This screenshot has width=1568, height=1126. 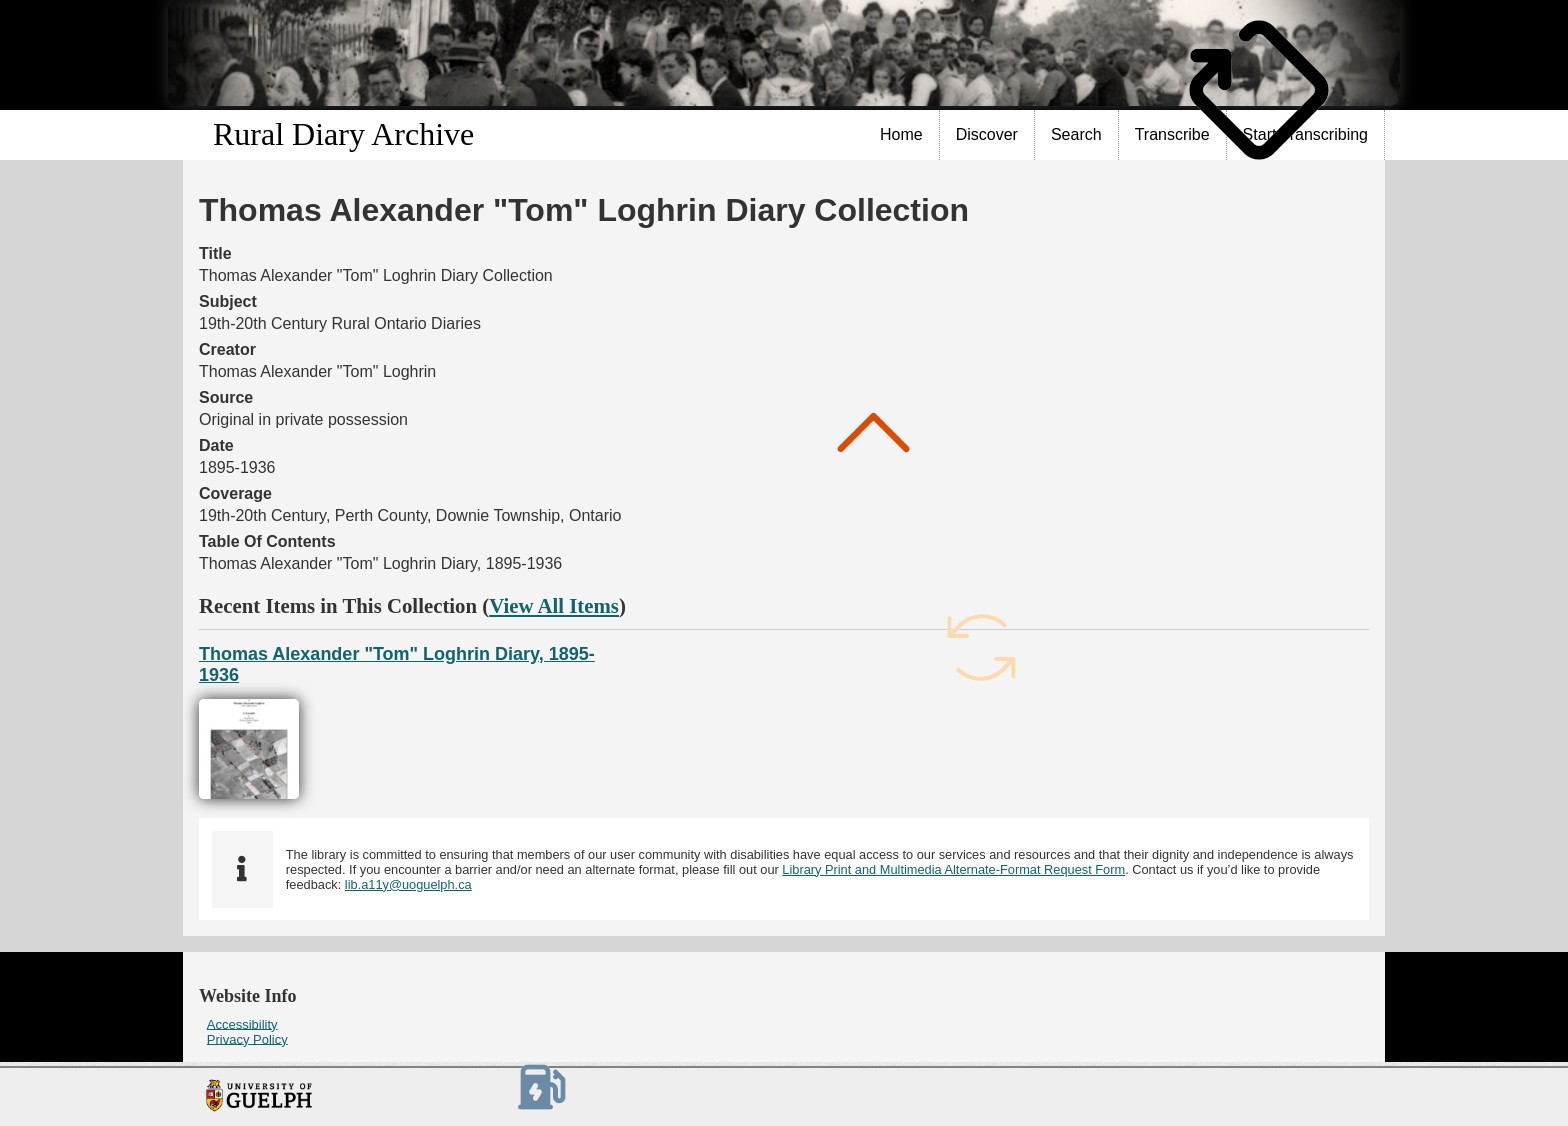 I want to click on find nearby EV charging stations, so click(x=543, y=1087).